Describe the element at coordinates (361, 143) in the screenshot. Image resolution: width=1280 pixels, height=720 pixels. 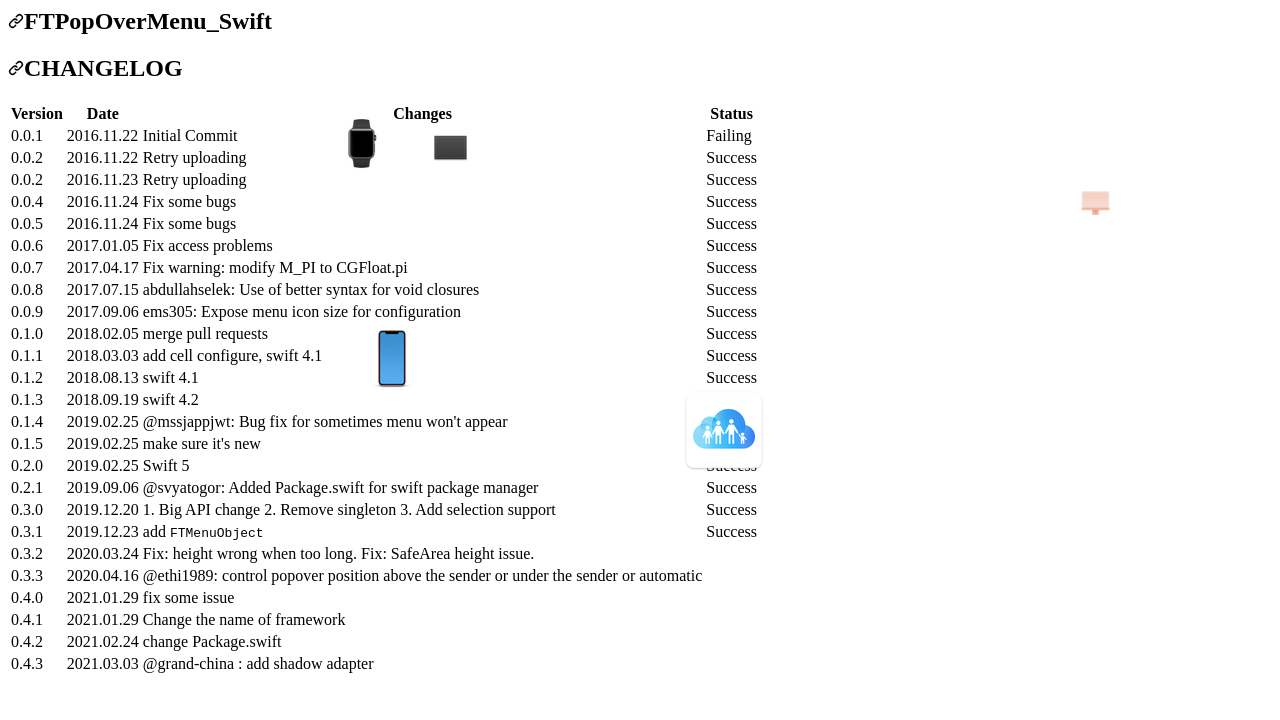
I see `manage connected Apple Watch device` at that location.